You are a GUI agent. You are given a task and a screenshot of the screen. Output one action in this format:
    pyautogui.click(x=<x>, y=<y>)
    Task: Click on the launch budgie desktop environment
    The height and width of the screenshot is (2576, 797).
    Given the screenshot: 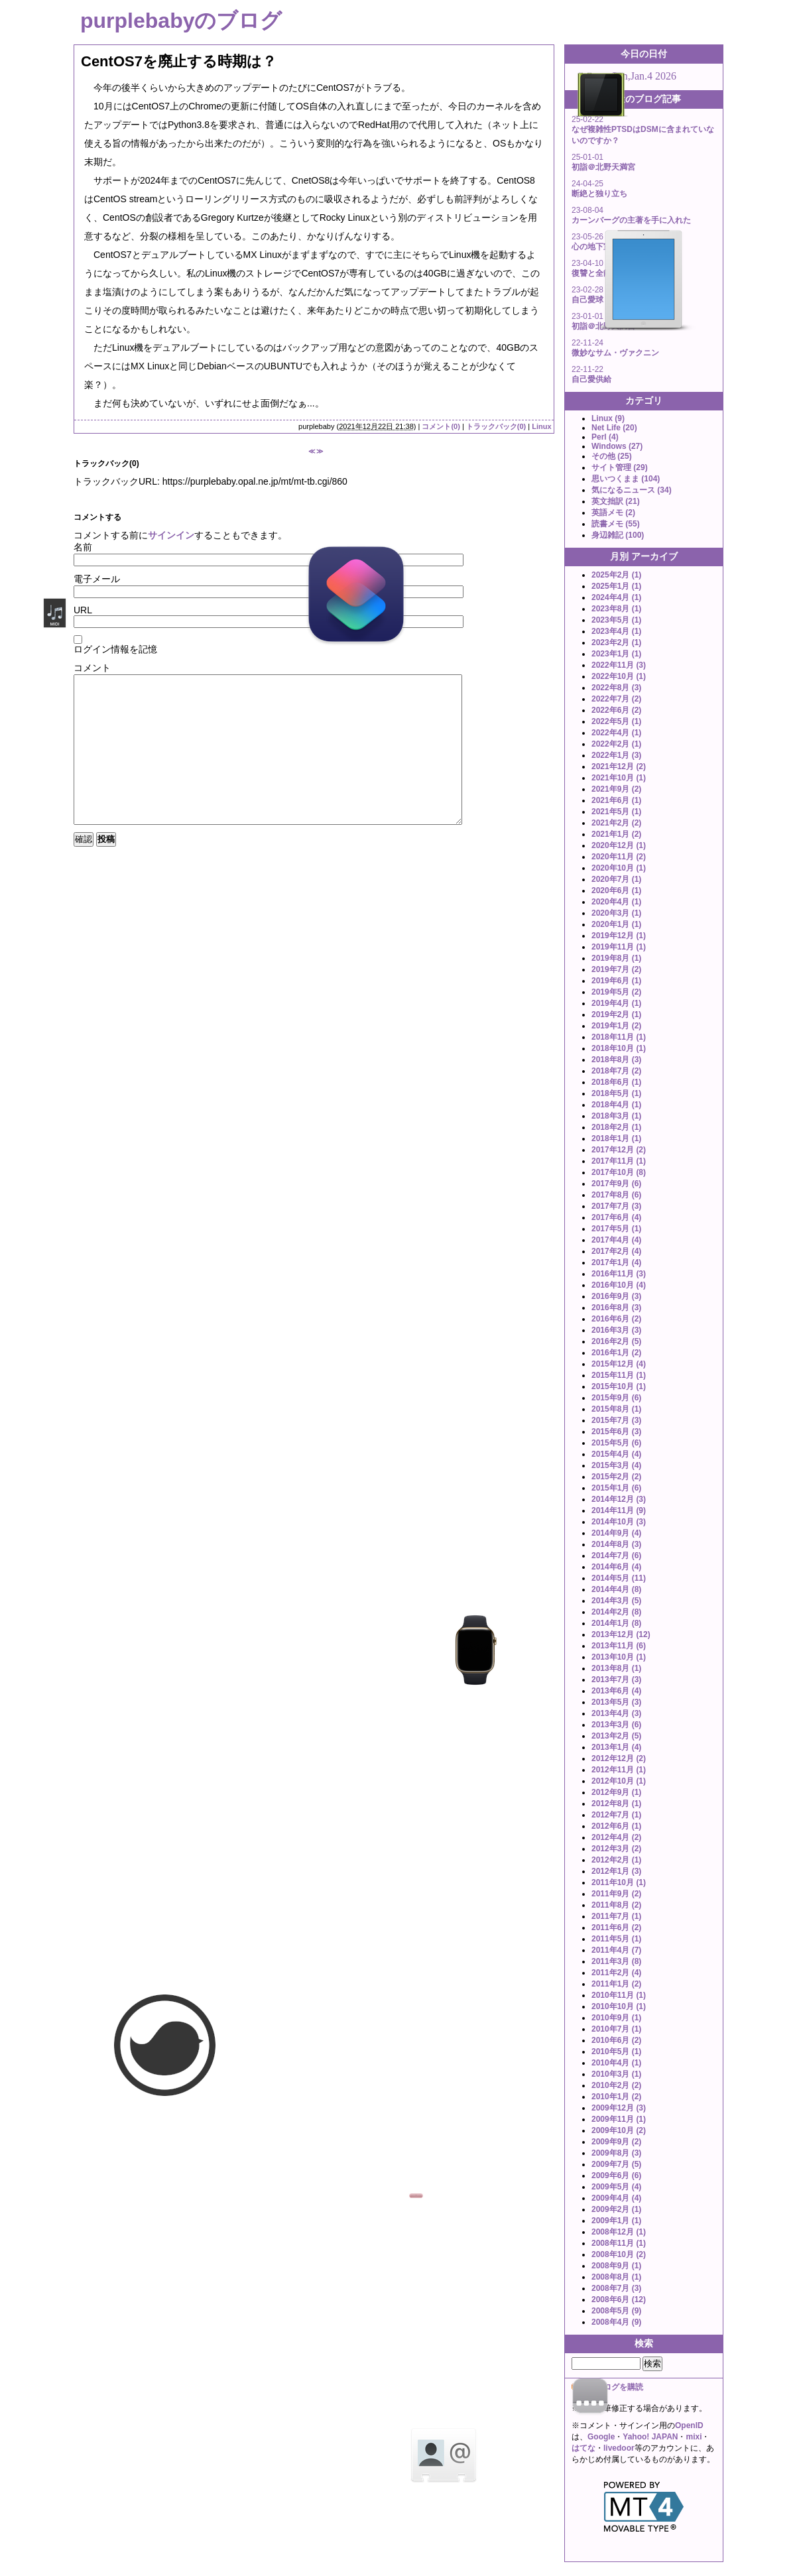 What is the action you would take?
    pyautogui.click(x=164, y=2045)
    